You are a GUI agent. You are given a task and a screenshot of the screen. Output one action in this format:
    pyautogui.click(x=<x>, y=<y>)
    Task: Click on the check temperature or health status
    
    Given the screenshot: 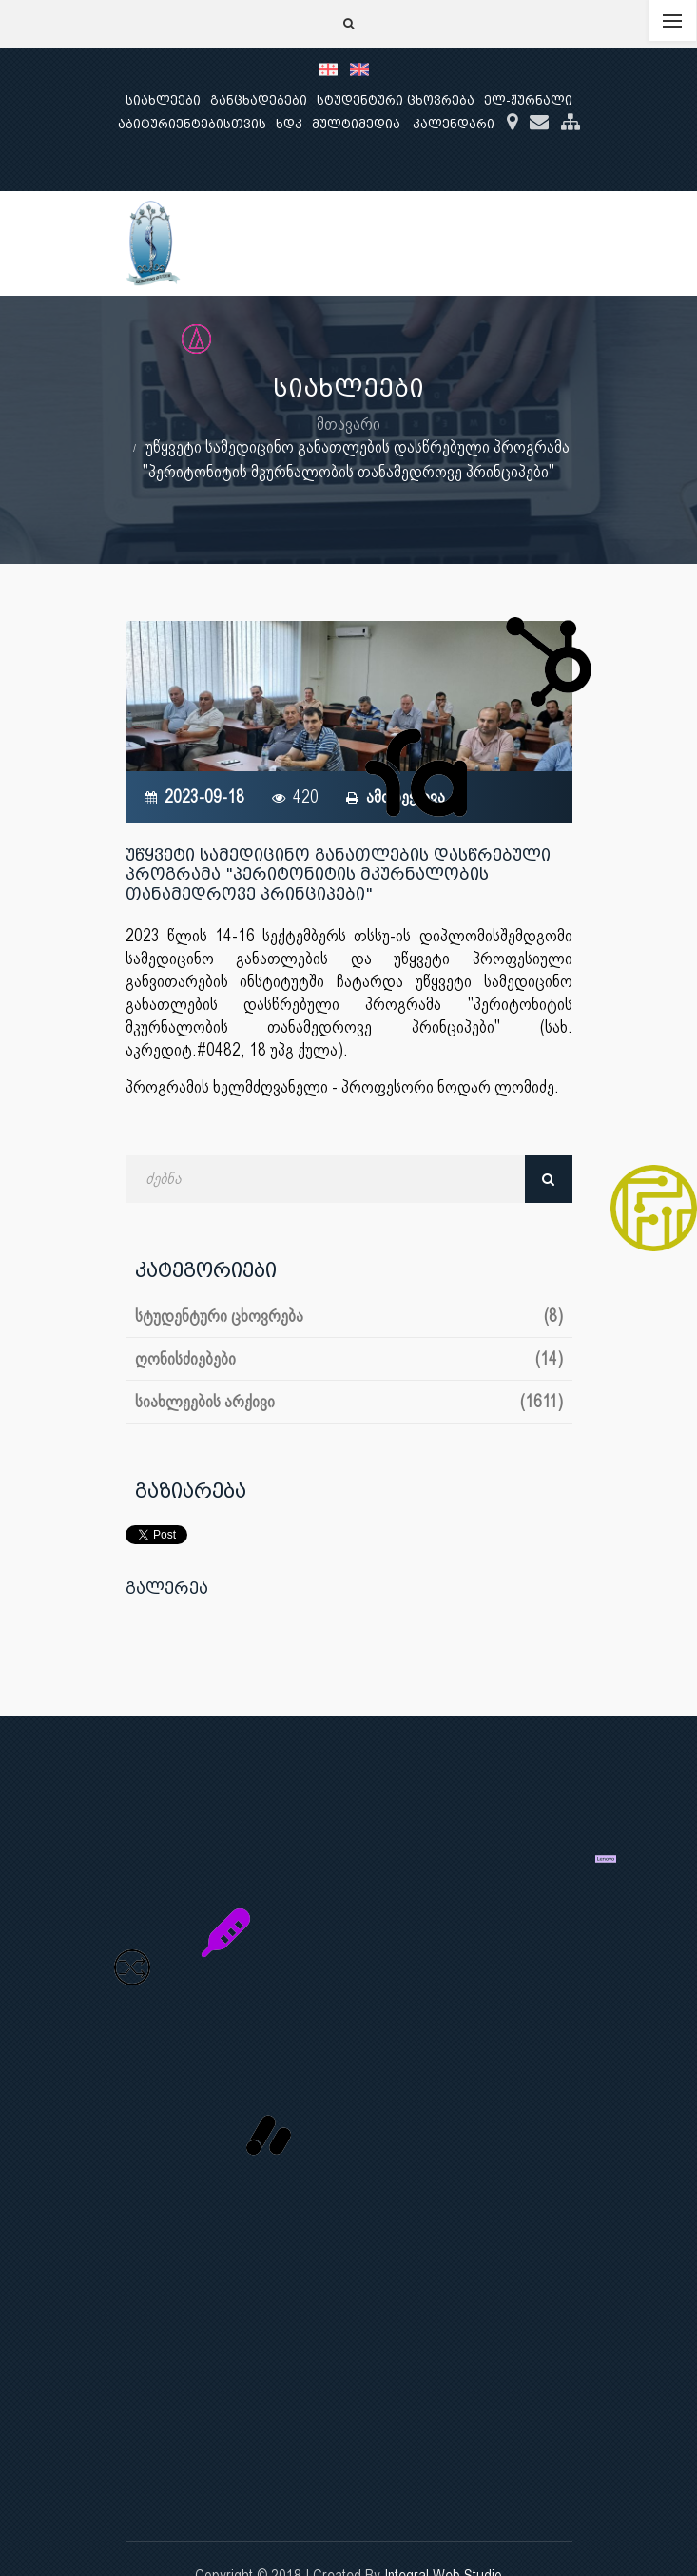 What is the action you would take?
    pyautogui.click(x=225, y=1933)
    